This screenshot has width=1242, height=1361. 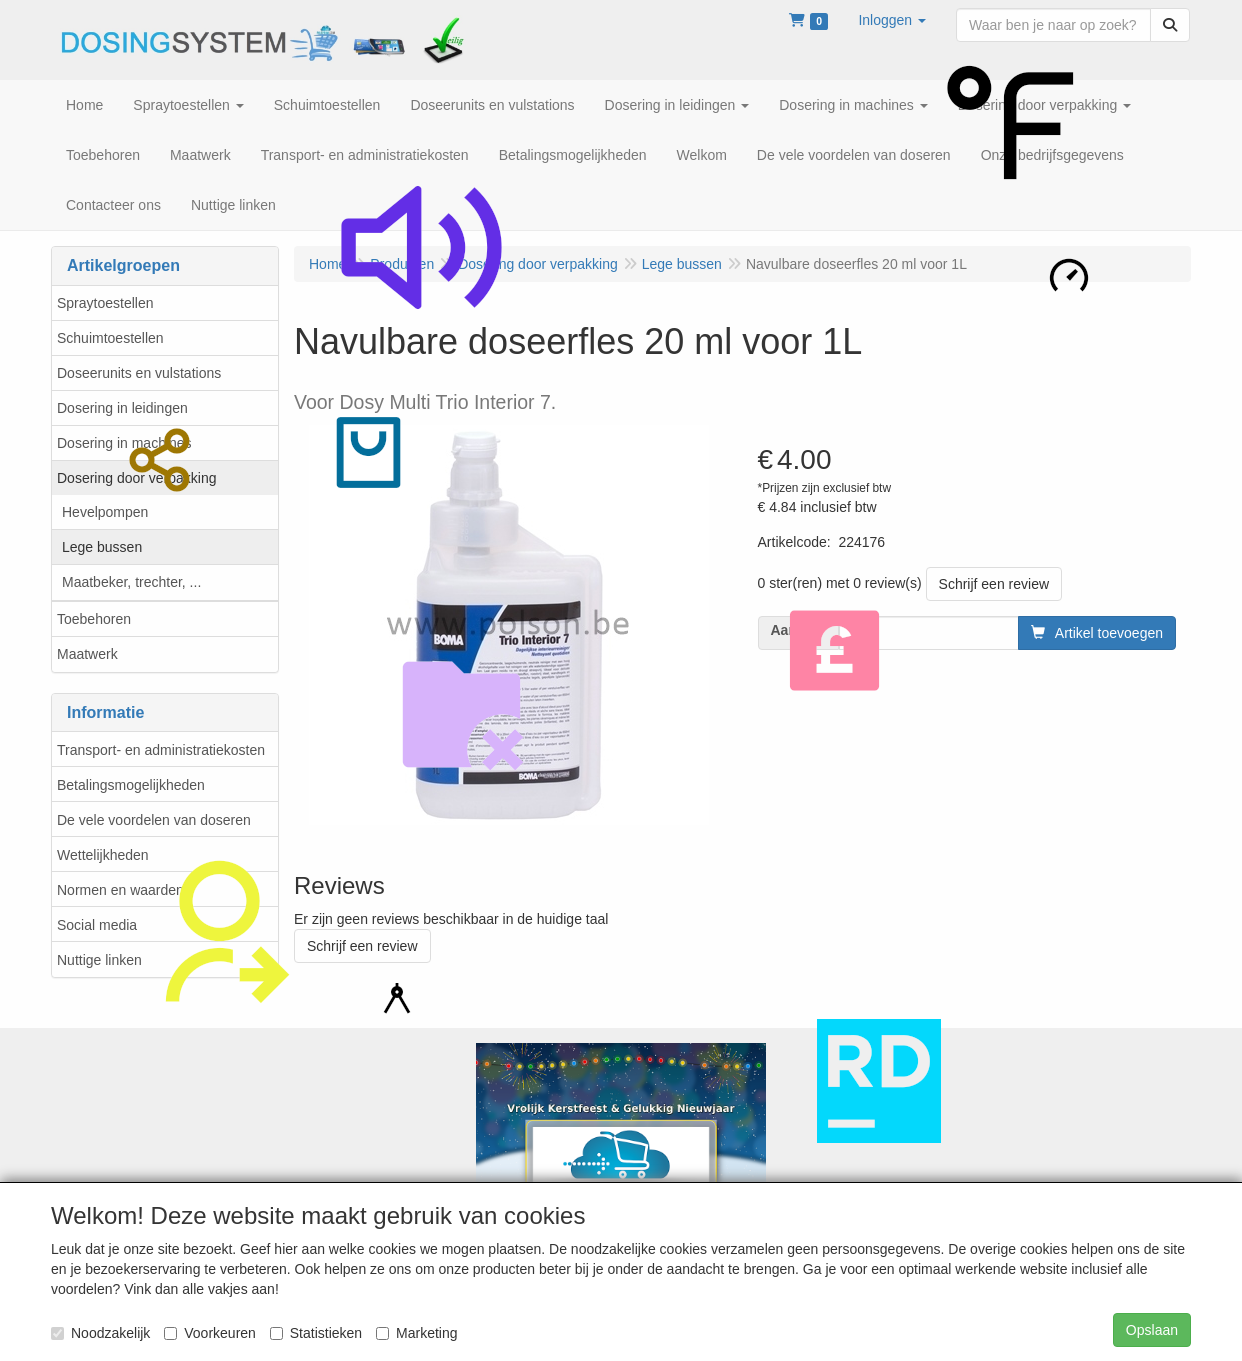 What do you see at coordinates (1069, 276) in the screenshot?
I see `increase playback speed` at bounding box center [1069, 276].